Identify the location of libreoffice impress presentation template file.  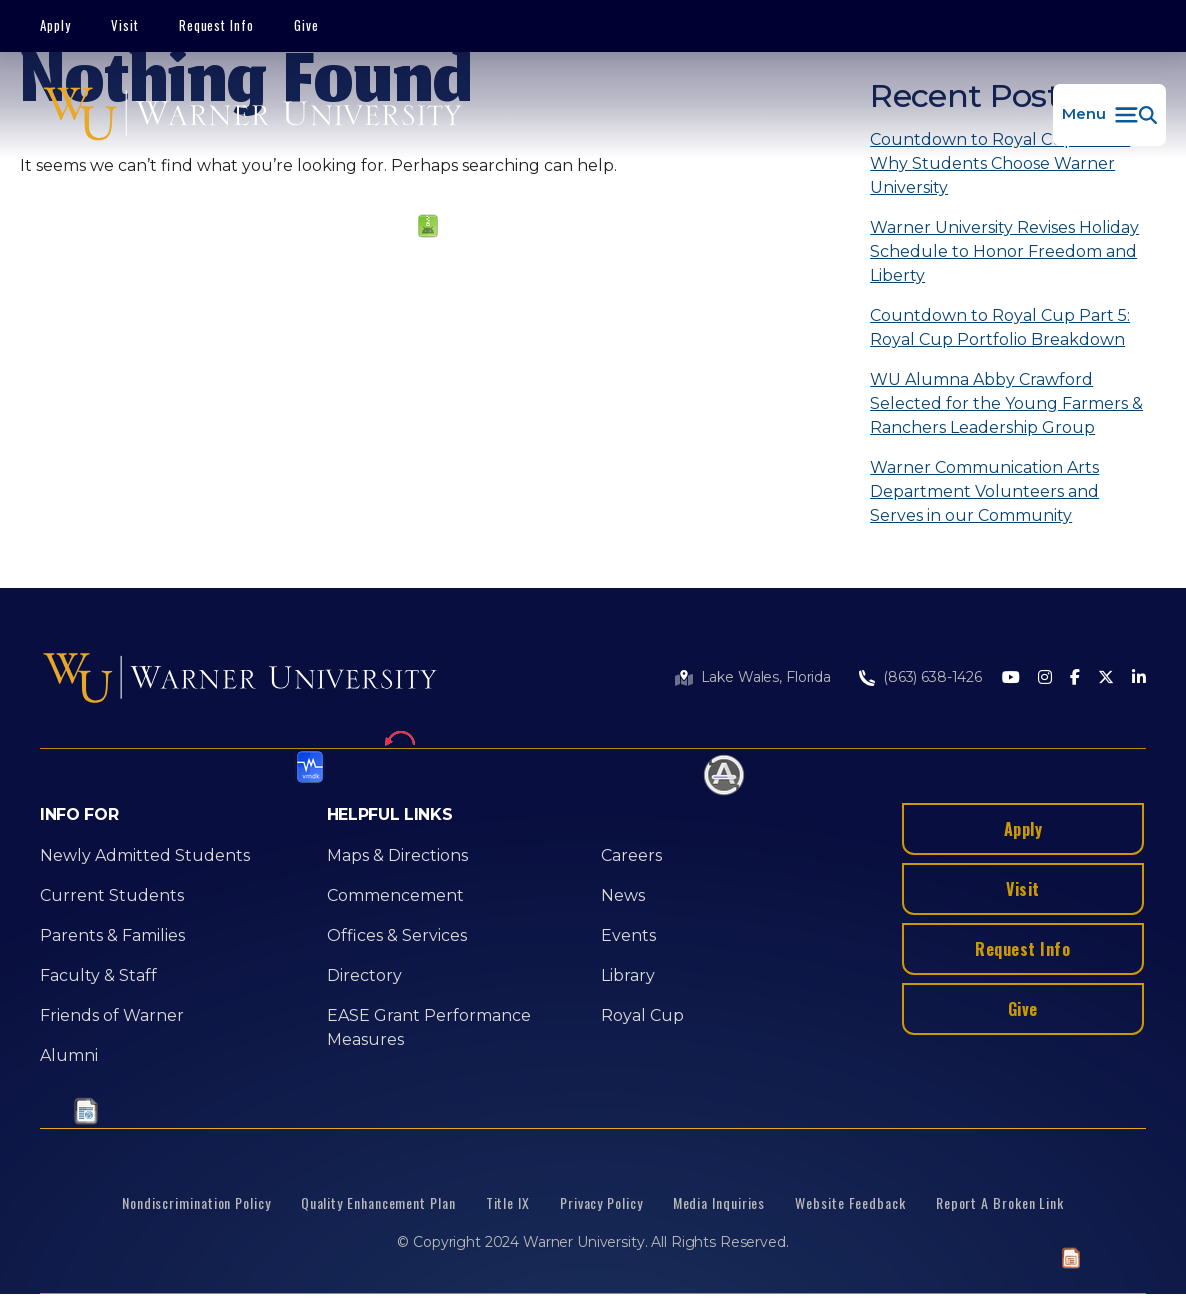
(1071, 1258).